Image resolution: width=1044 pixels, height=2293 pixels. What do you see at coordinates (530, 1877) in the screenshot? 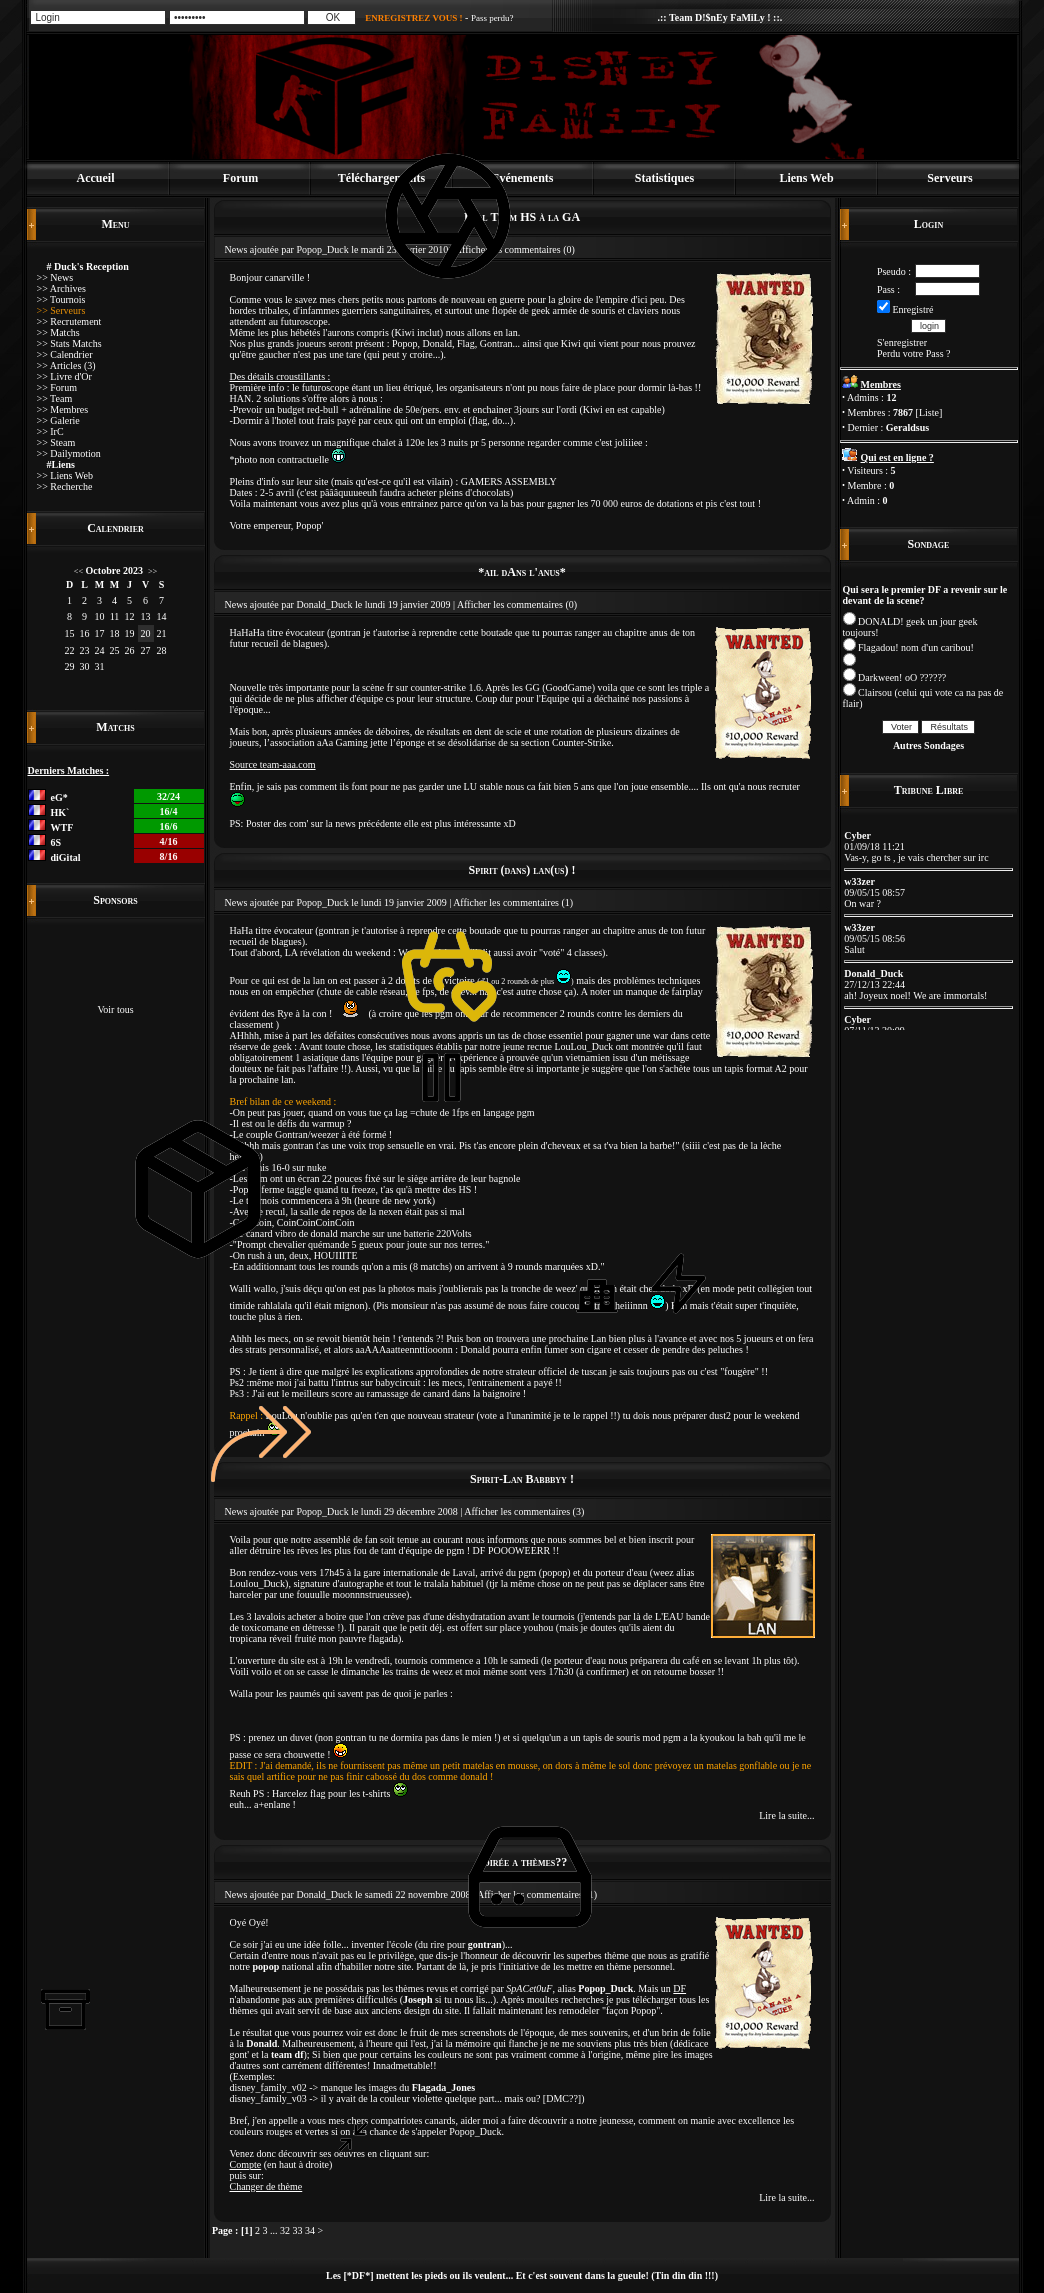
I see `access local storage or hard drive` at bounding box center [530, 1877].